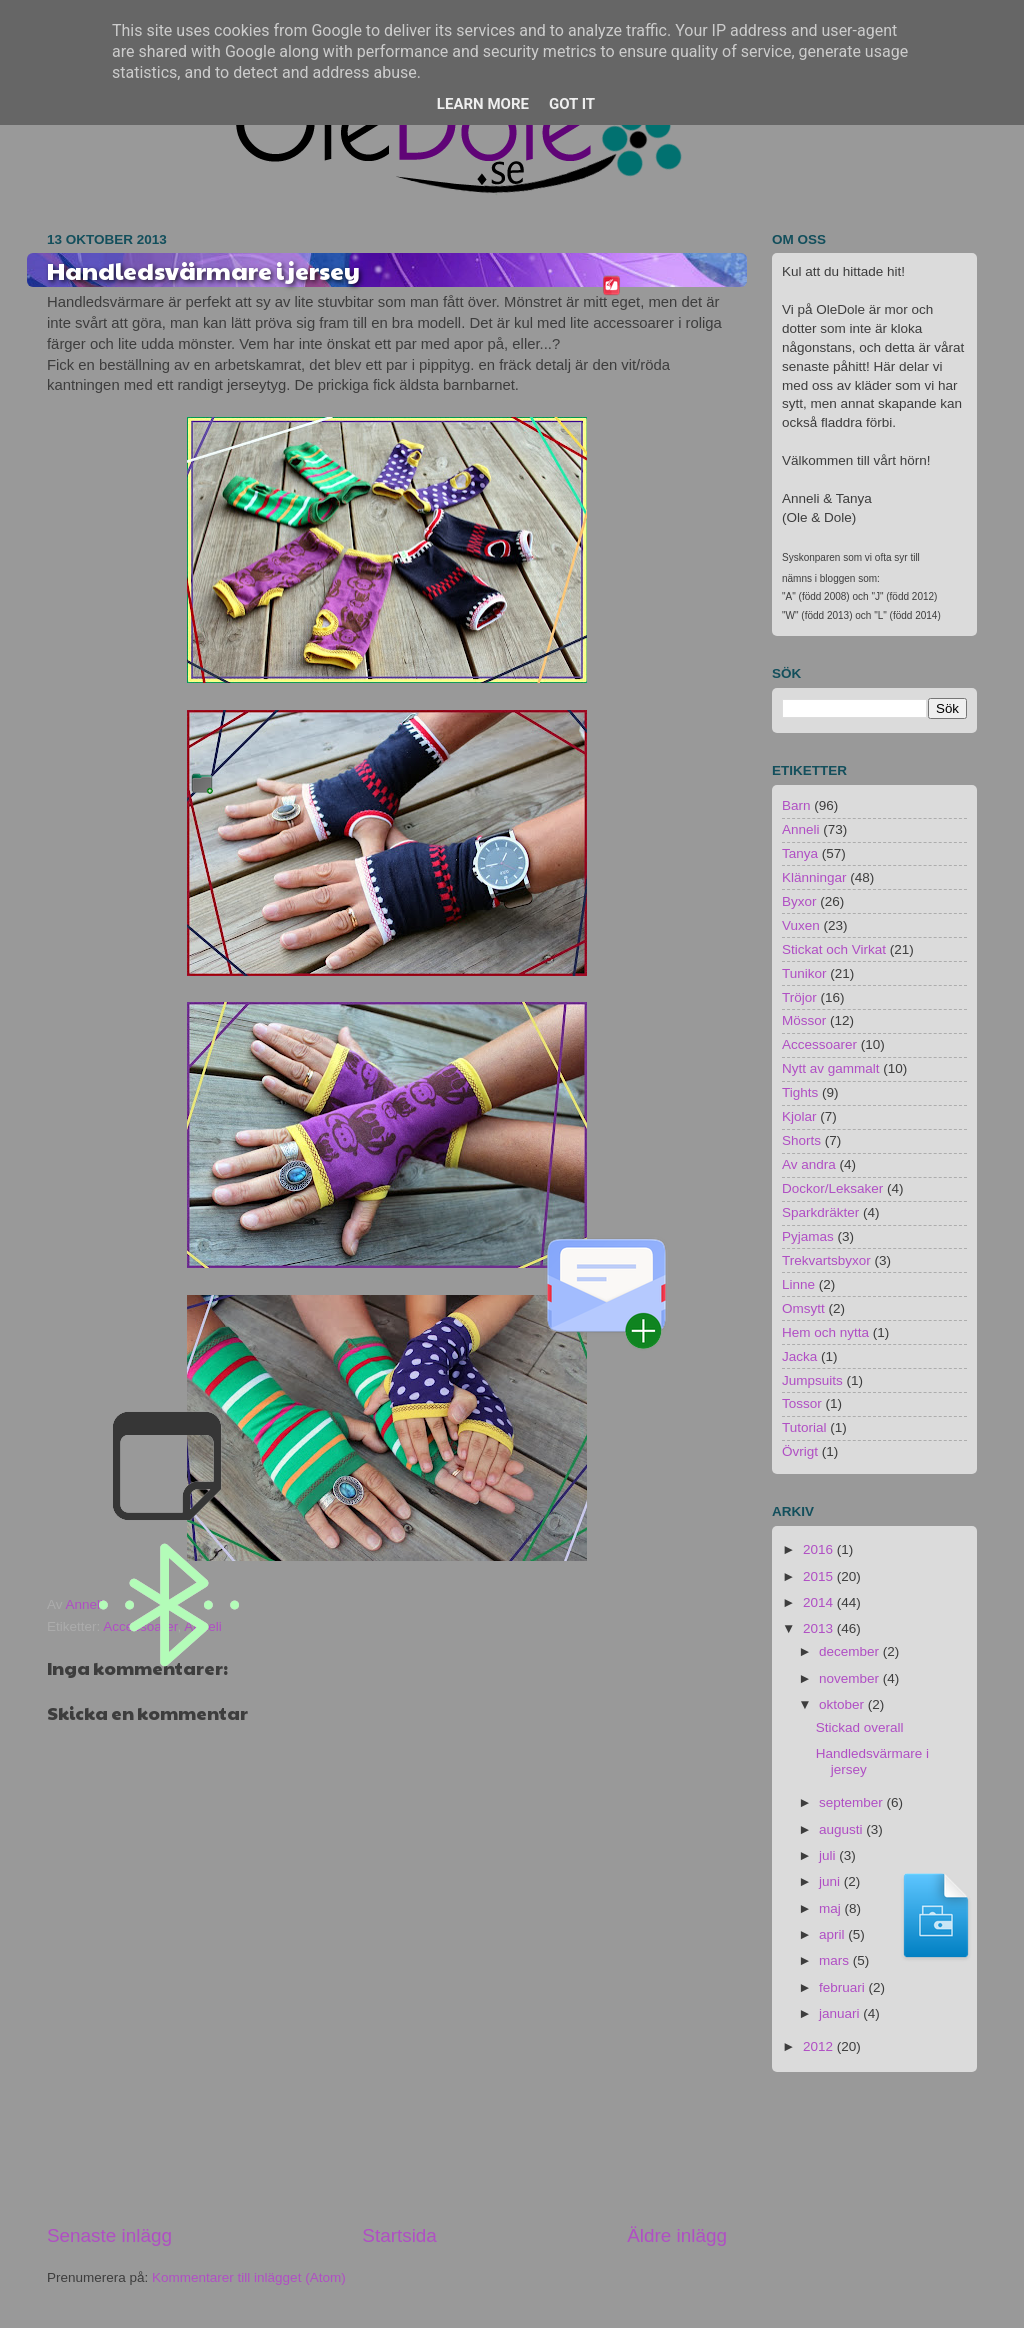  What do you see at coordinates (167, 1466) in the screenshot?
I see `access desktop widgets or desklets` at bounding box center [167, 1466].